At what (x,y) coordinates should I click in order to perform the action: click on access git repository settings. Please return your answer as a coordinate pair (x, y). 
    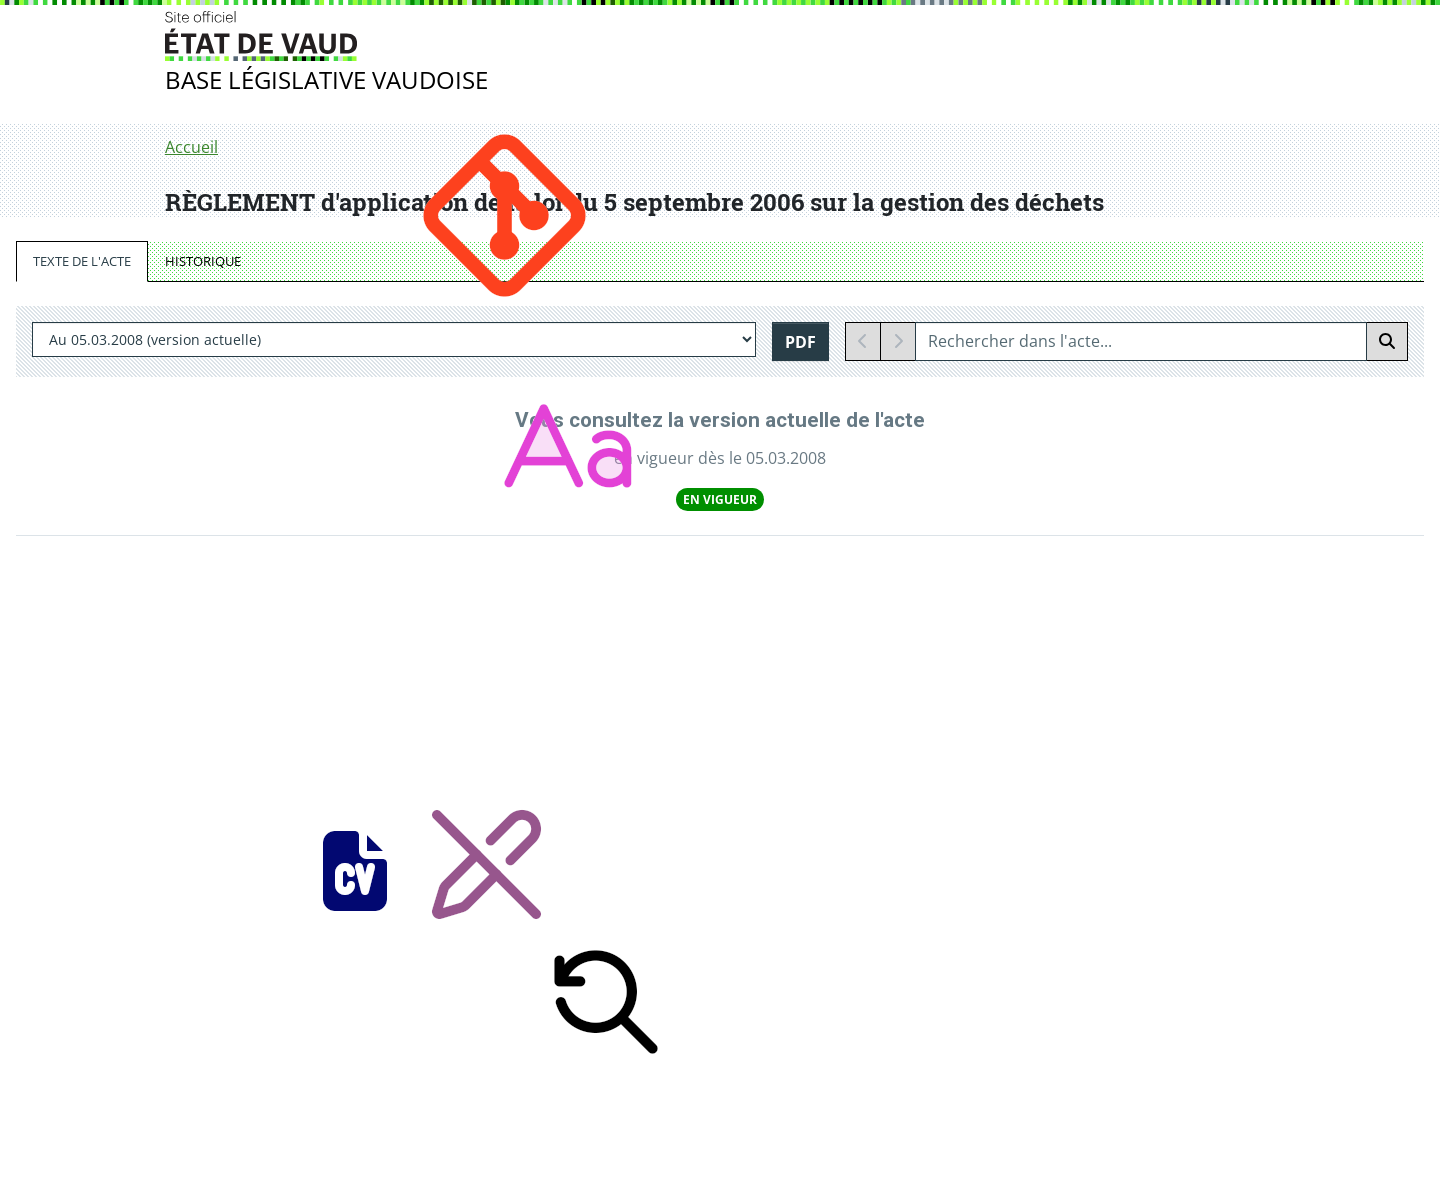
    Looking at the image, I should click on (504, 215).